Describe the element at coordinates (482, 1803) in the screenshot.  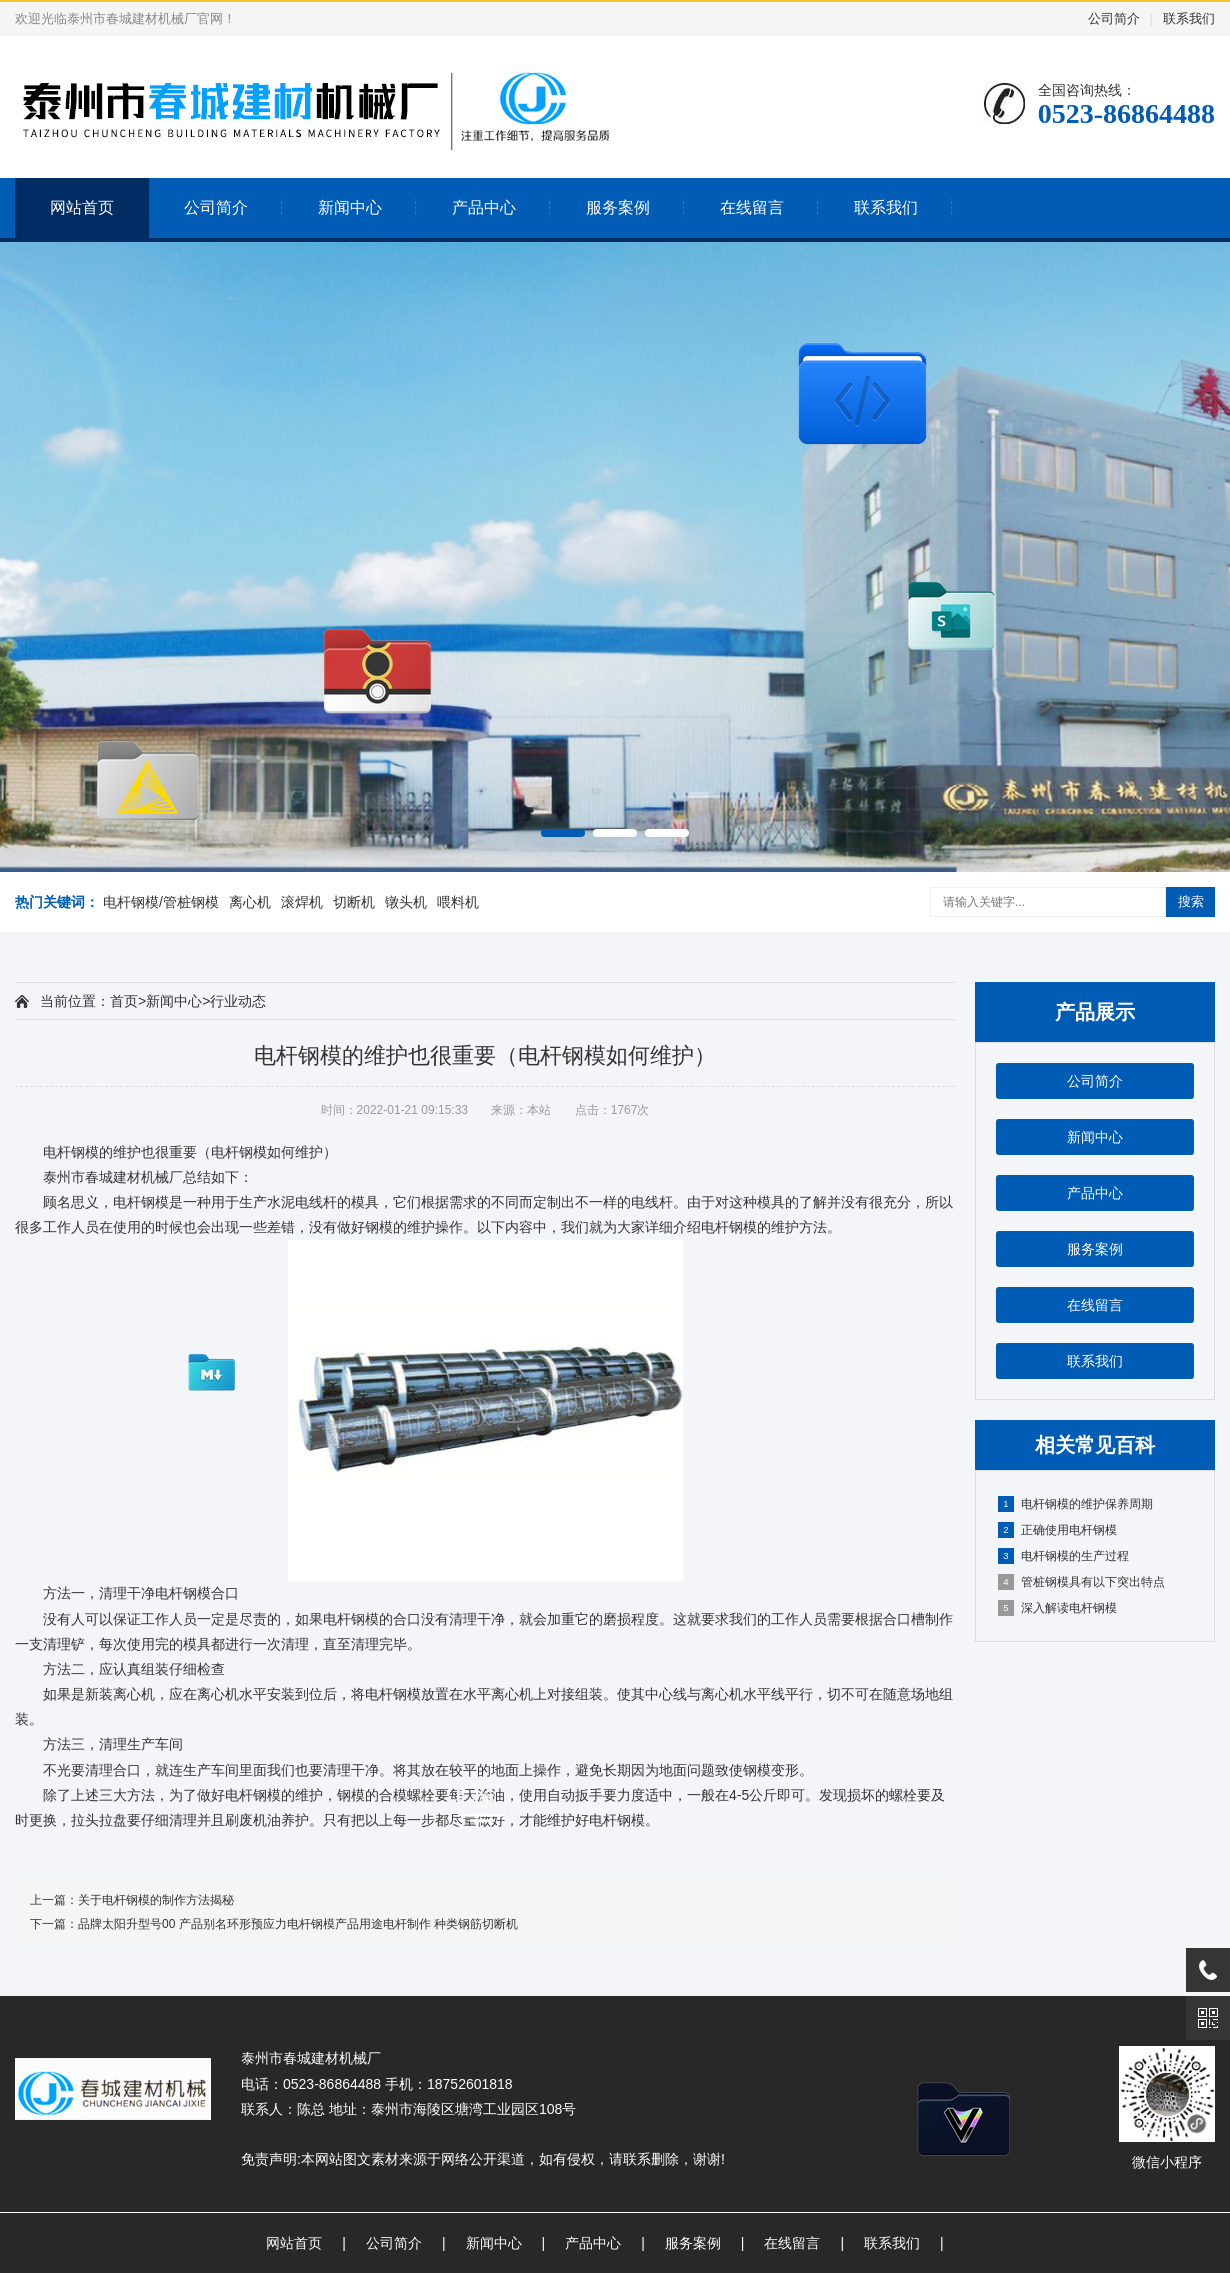
I see `adjust display brightness settings` at that location.